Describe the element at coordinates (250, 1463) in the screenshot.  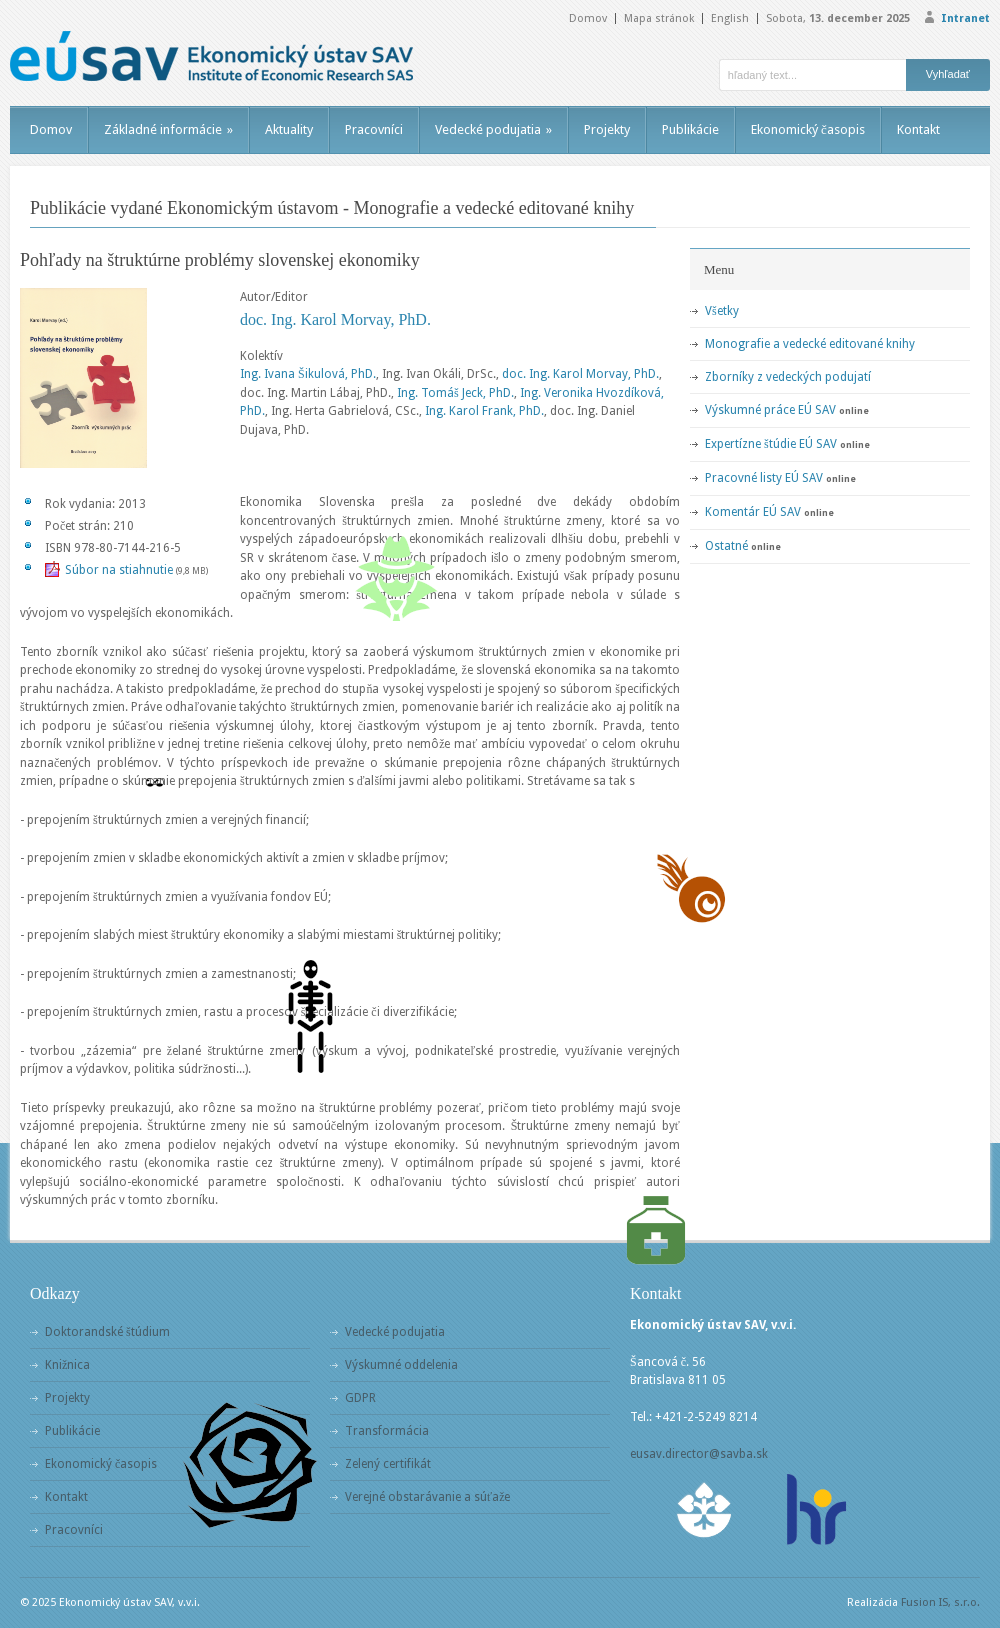
I see `indicates empty state or no results found` at that location.